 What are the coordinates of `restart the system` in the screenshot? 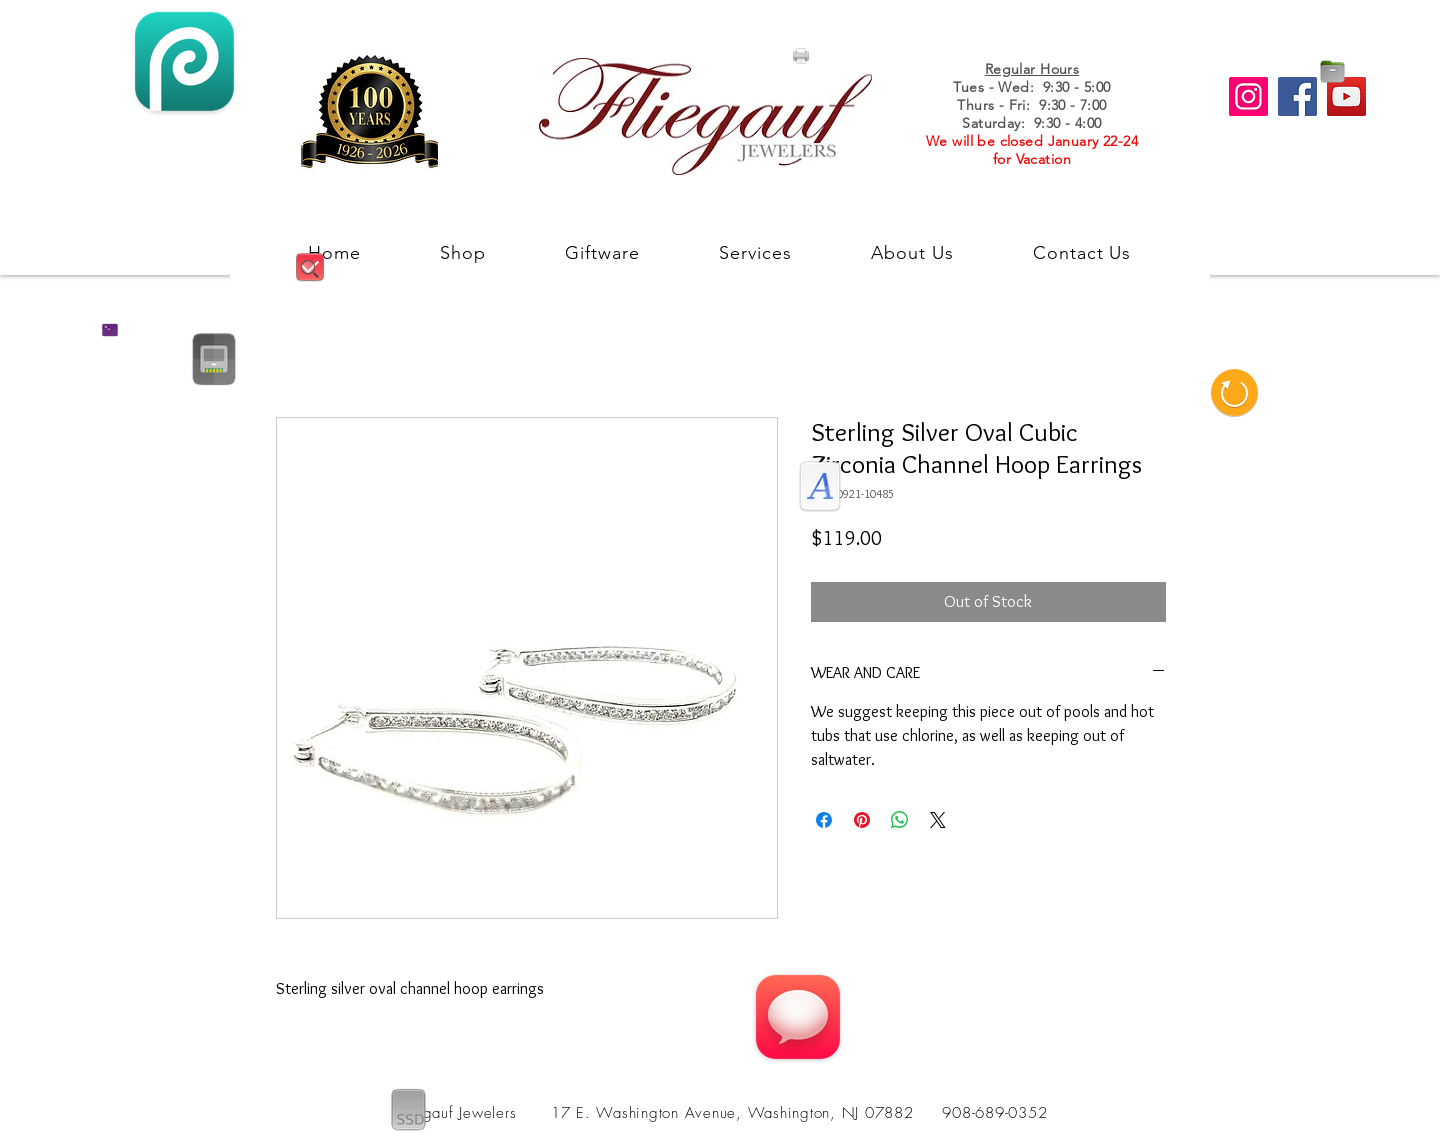 It's located at (1235, 393).